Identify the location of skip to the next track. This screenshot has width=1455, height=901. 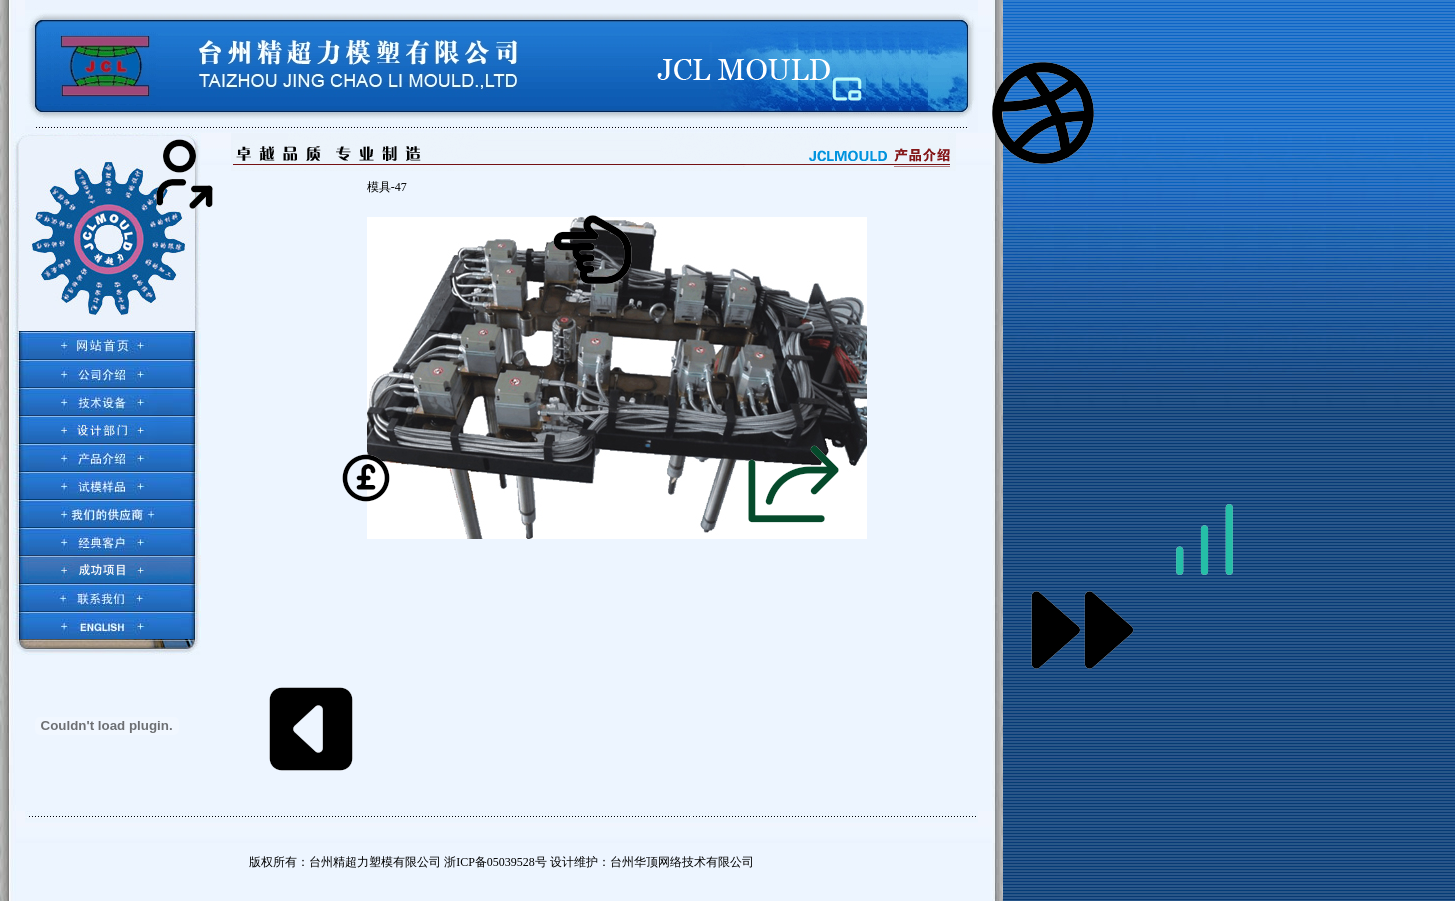
(1080, 630).